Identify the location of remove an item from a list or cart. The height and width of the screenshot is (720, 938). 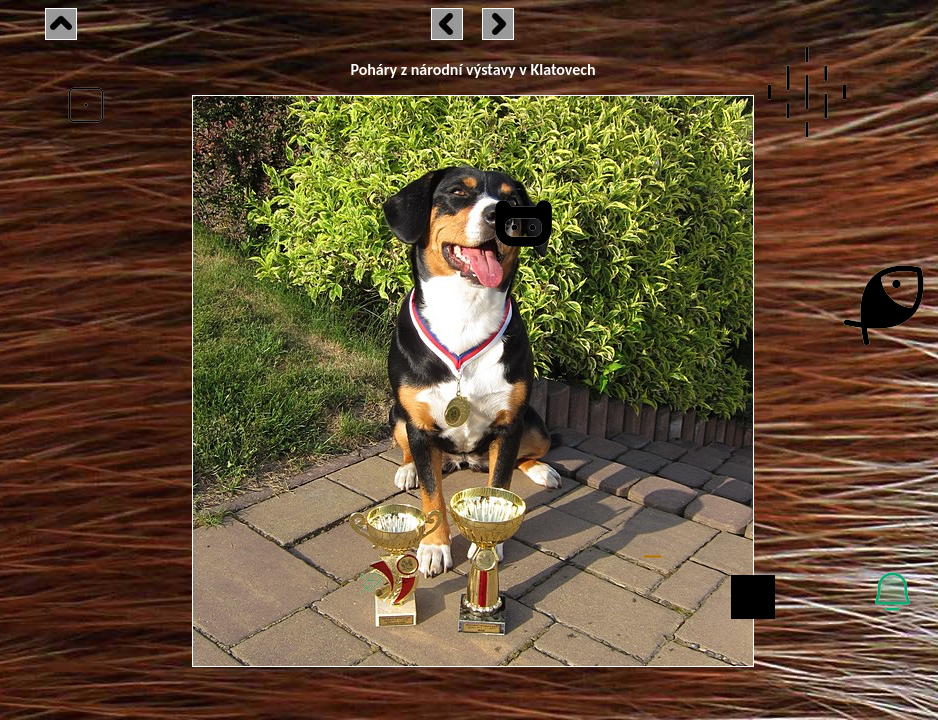
(652, 556).